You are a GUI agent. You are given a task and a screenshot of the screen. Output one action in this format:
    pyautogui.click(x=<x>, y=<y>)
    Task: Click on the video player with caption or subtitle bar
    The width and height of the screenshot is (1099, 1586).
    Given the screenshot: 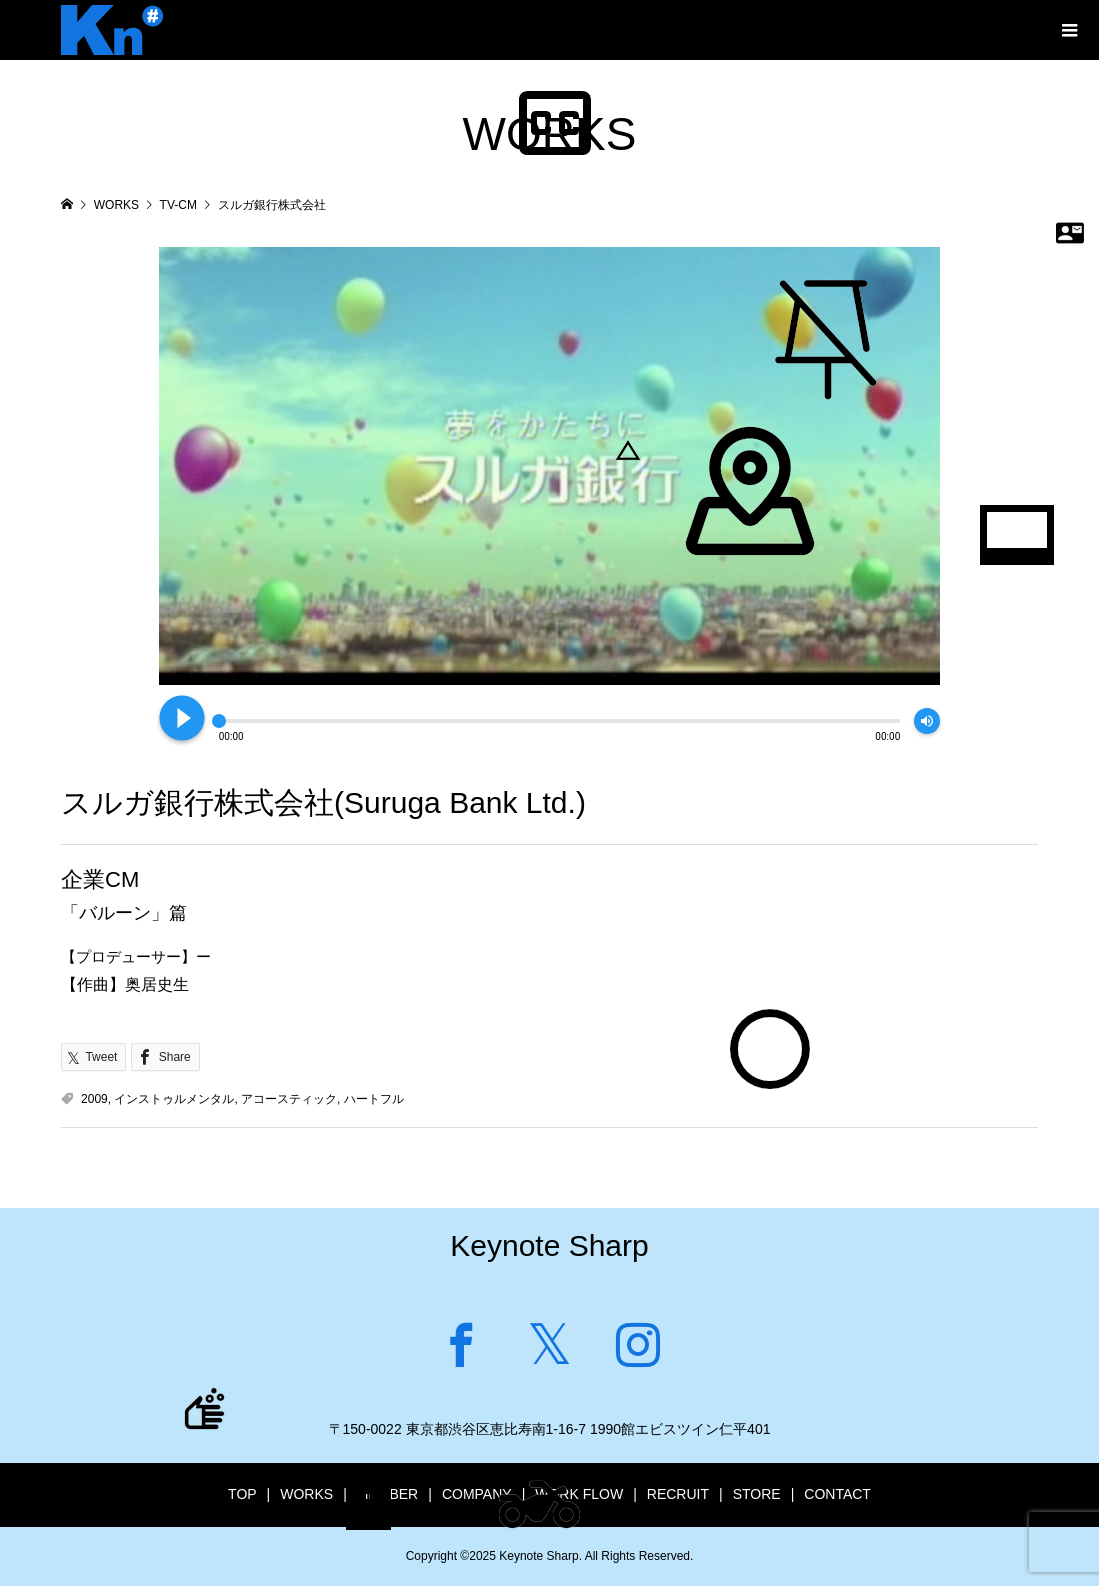 What is the action you would take?
    pyautogui.click(x=1017, y=535)
    